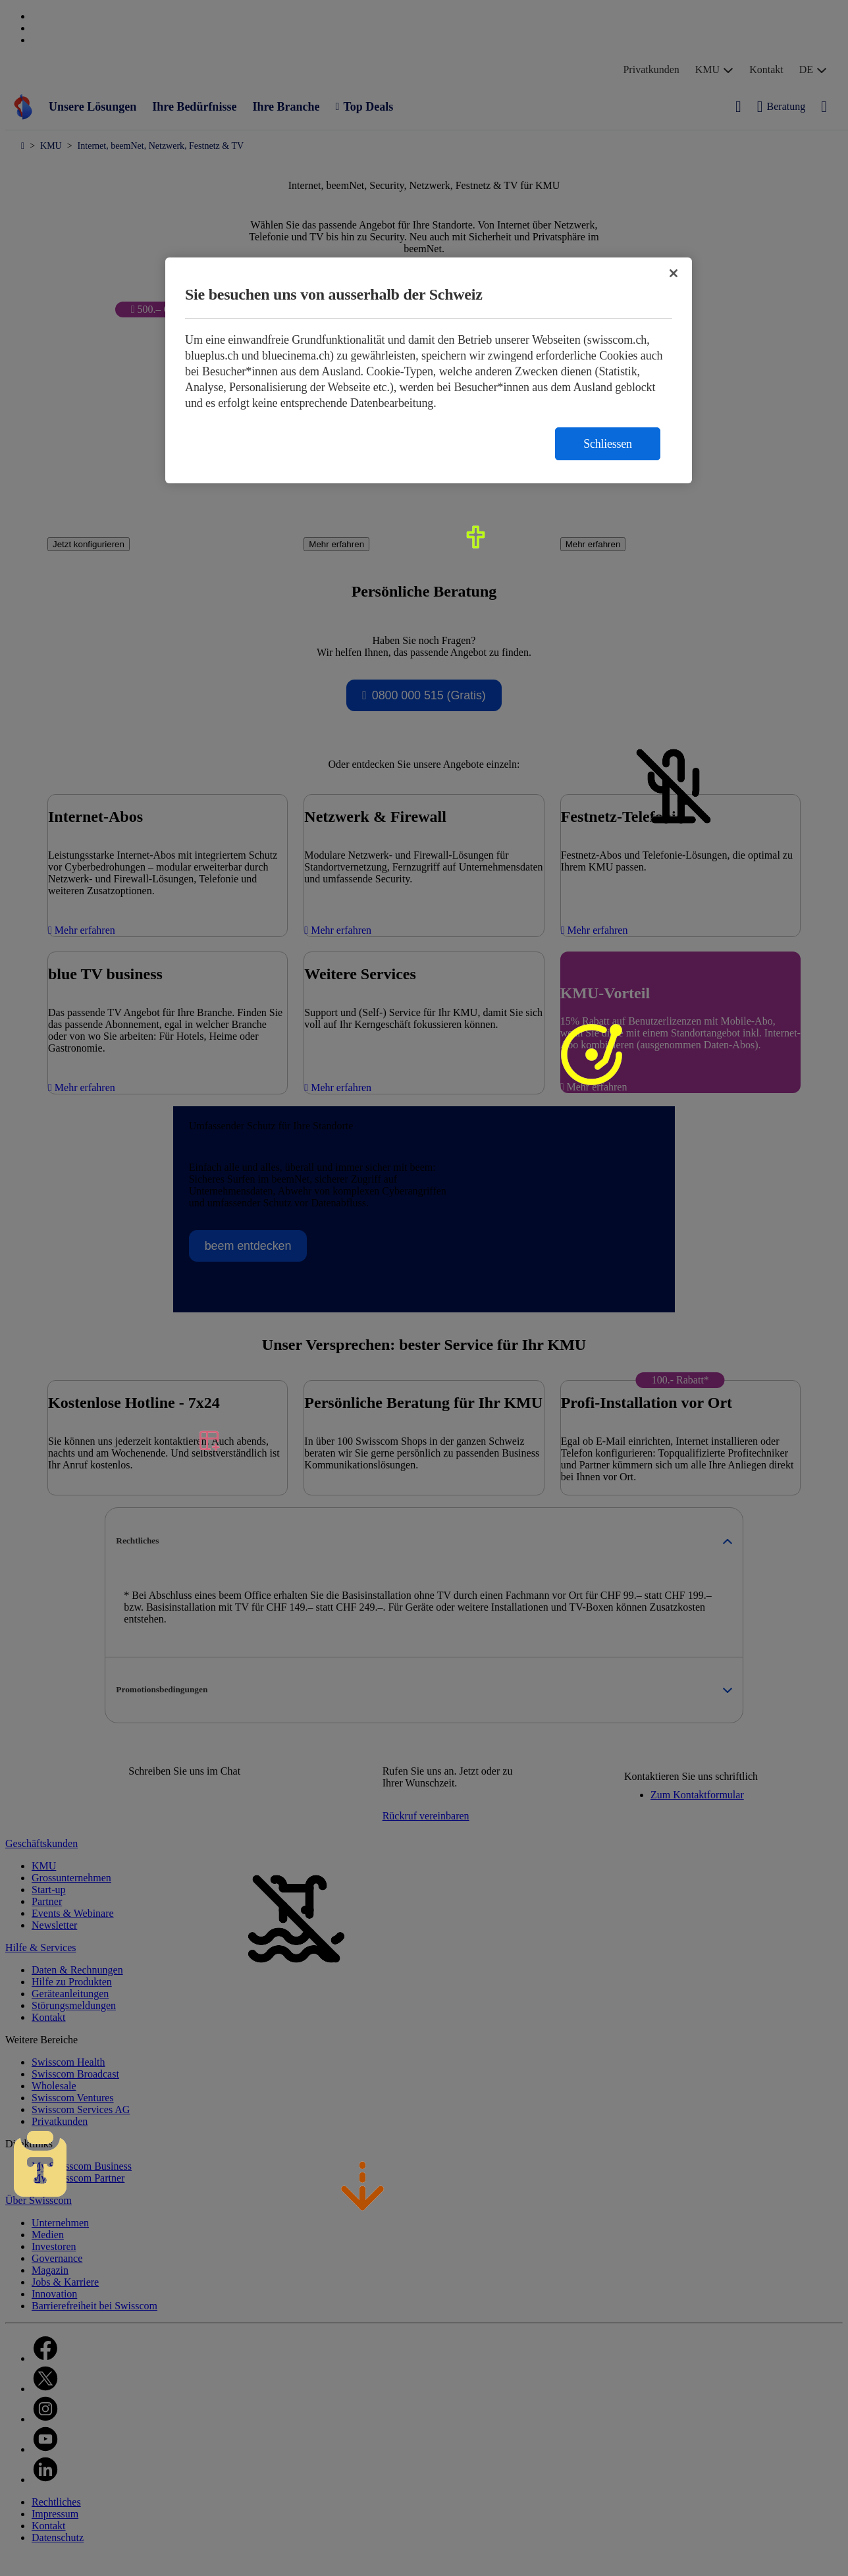  Describe the element at coordinates (209, 1440) in the screenshot. I see `add a new table or spreadsheet` at that location.